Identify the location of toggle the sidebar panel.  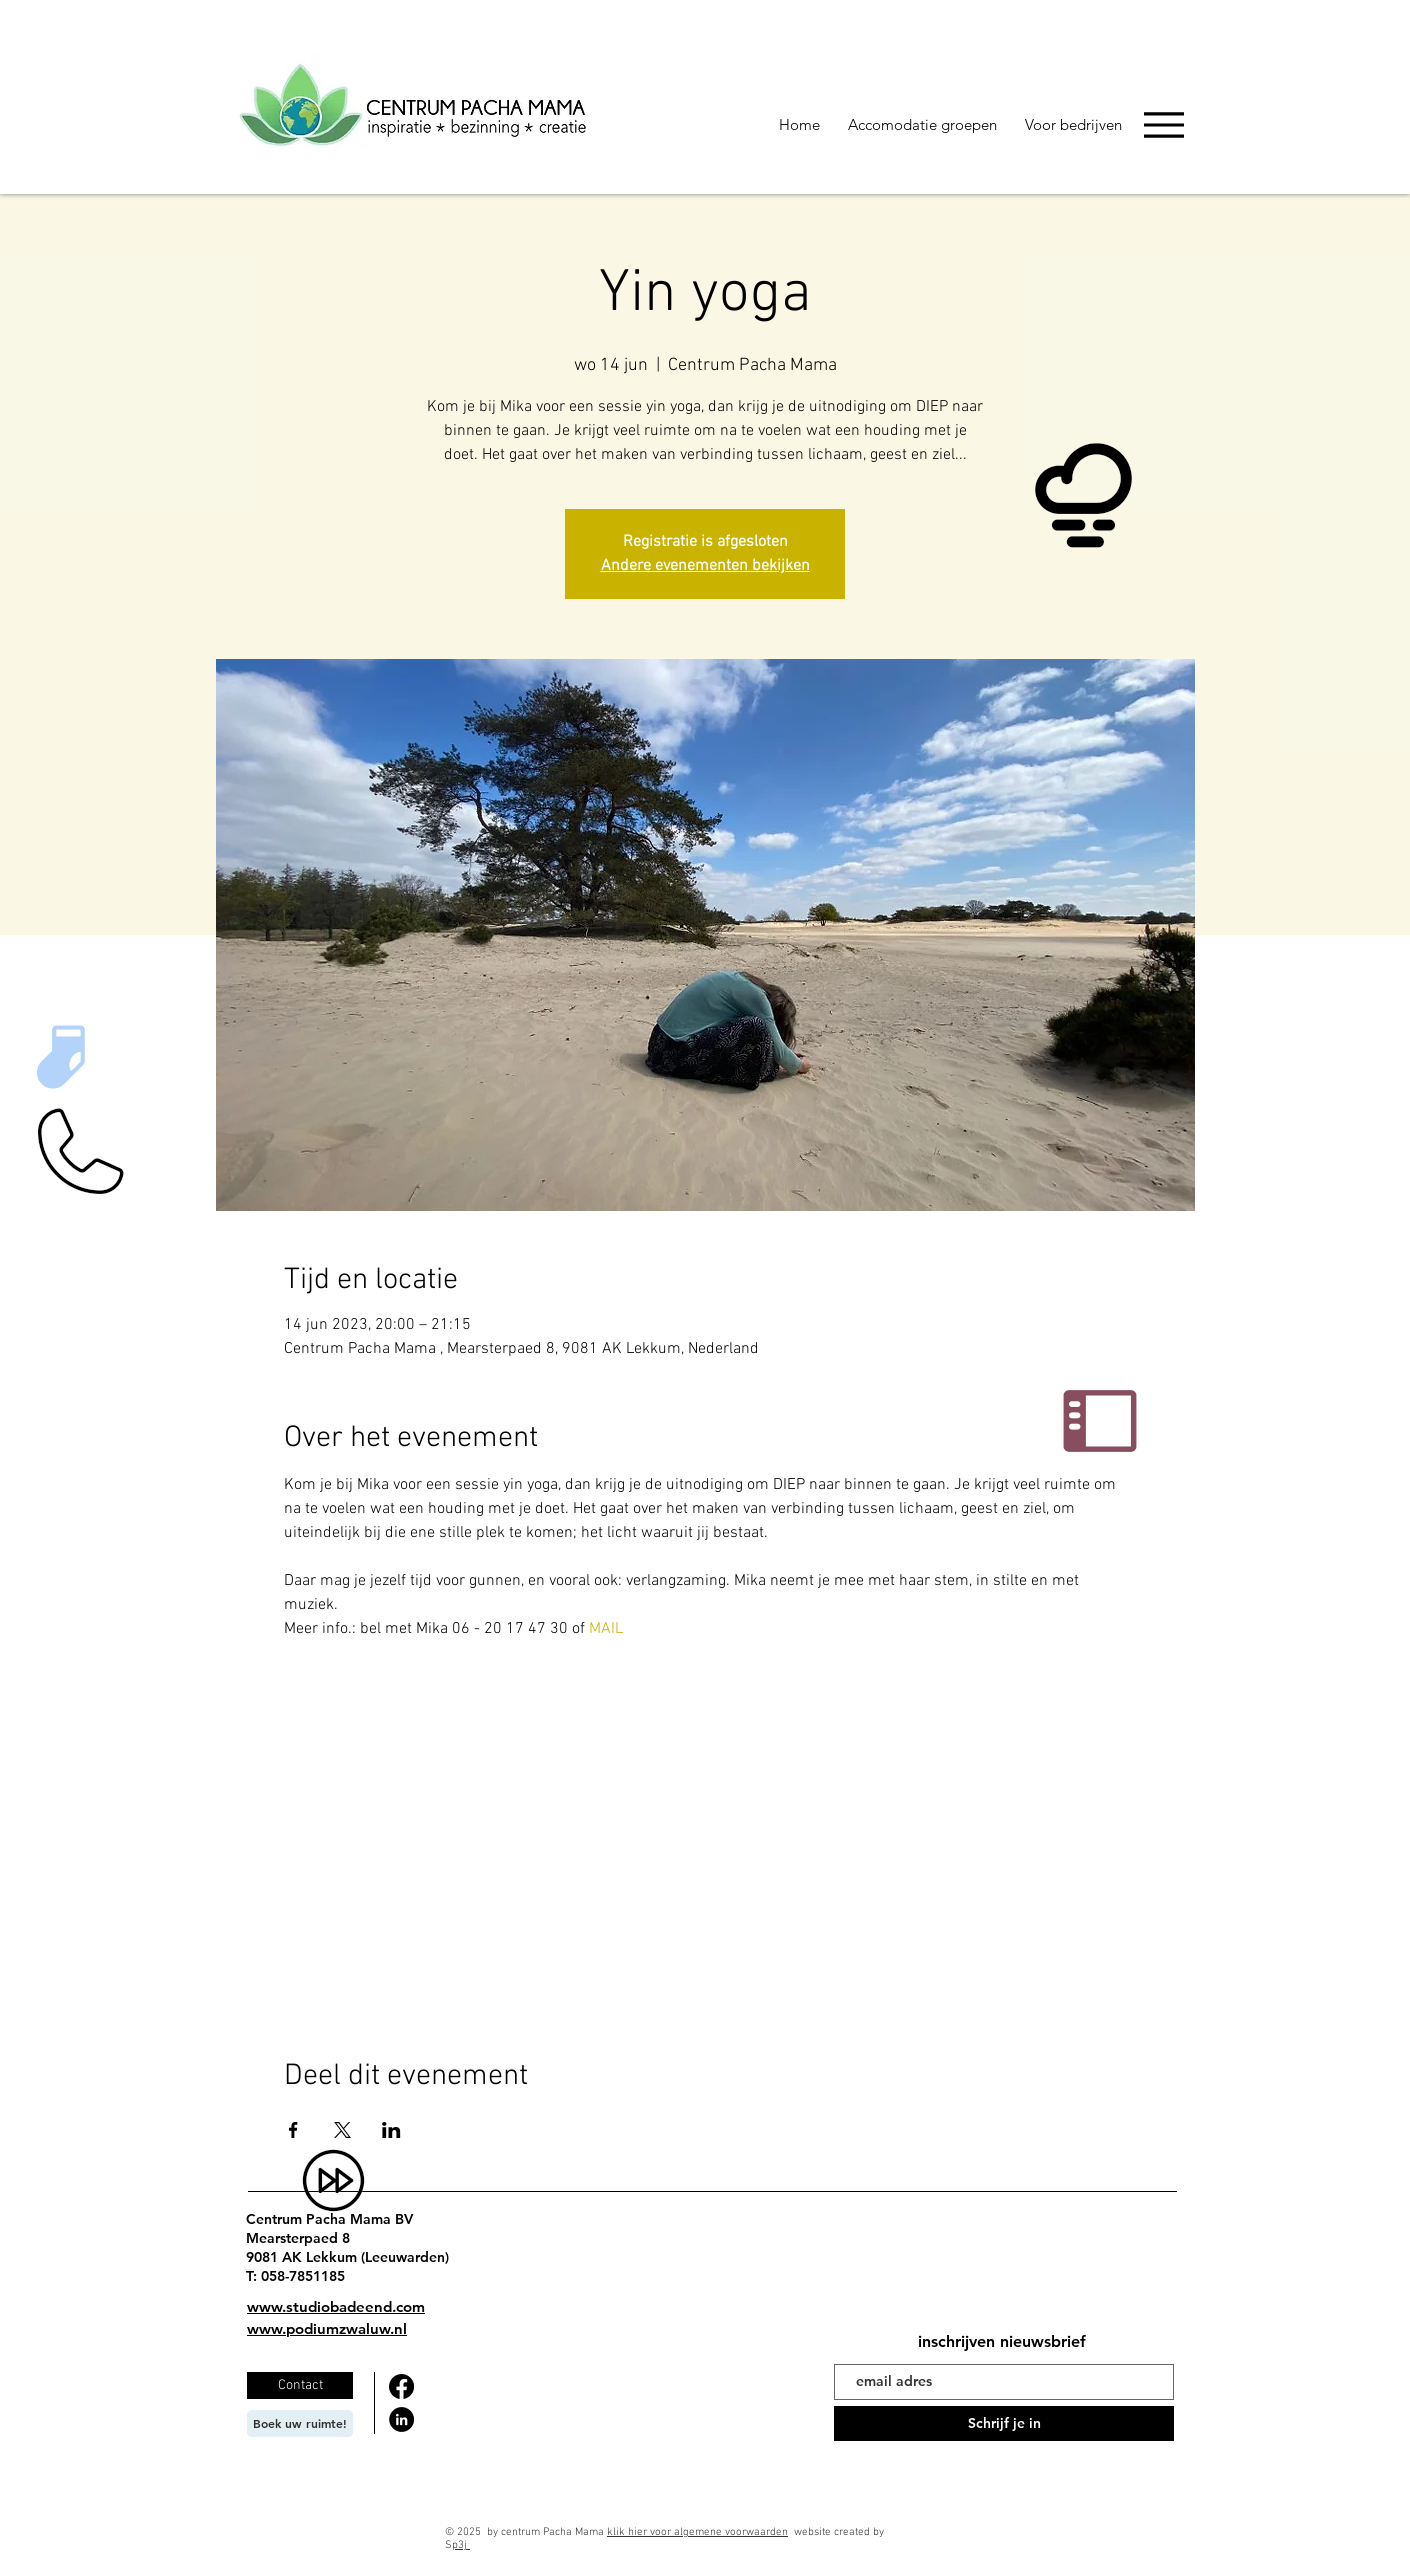
(1100, 1421).